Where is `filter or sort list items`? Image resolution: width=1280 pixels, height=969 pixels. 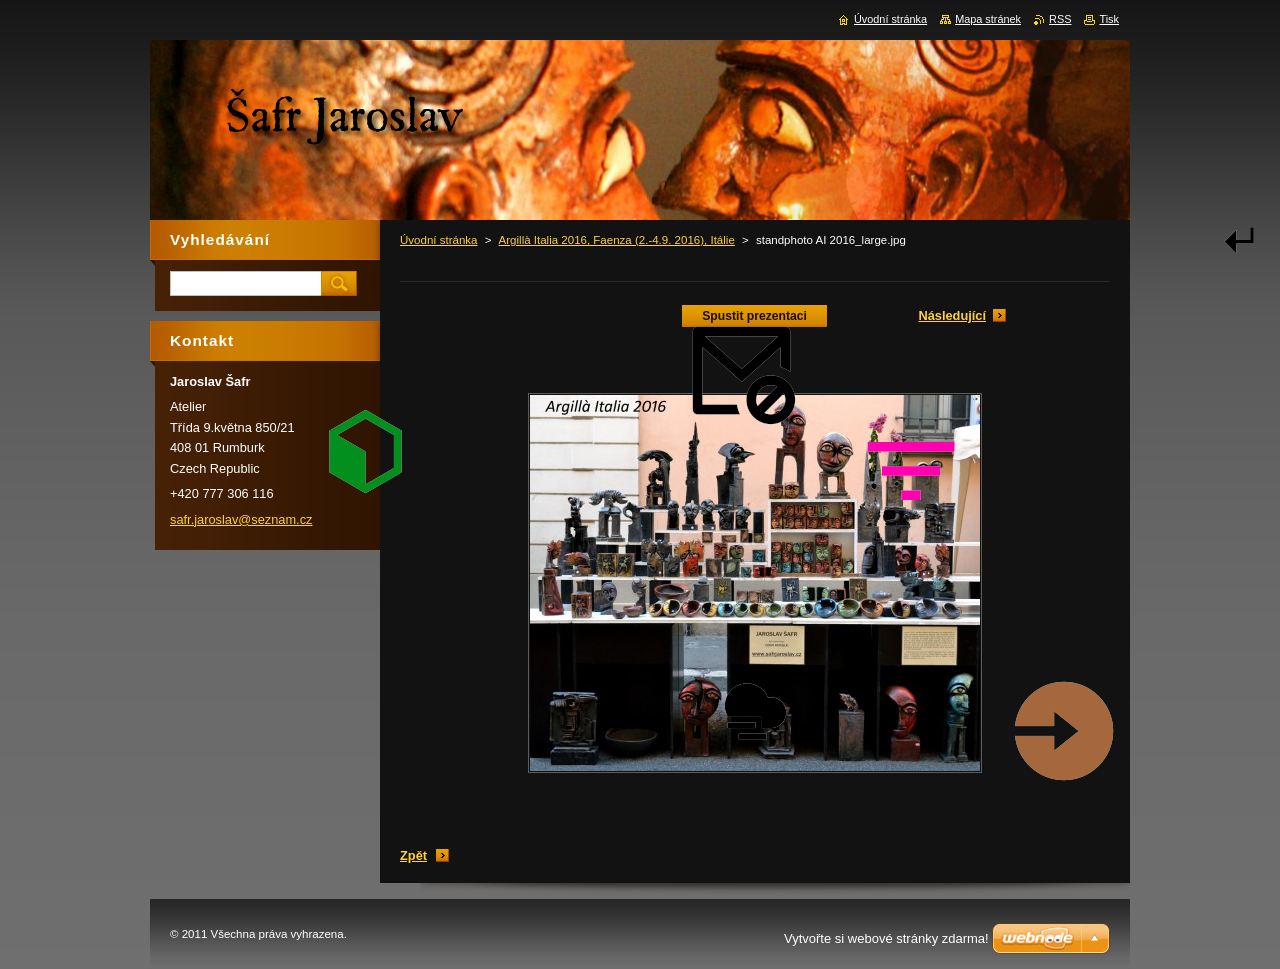 filter or sort list items is located at coordinates (911, 471).